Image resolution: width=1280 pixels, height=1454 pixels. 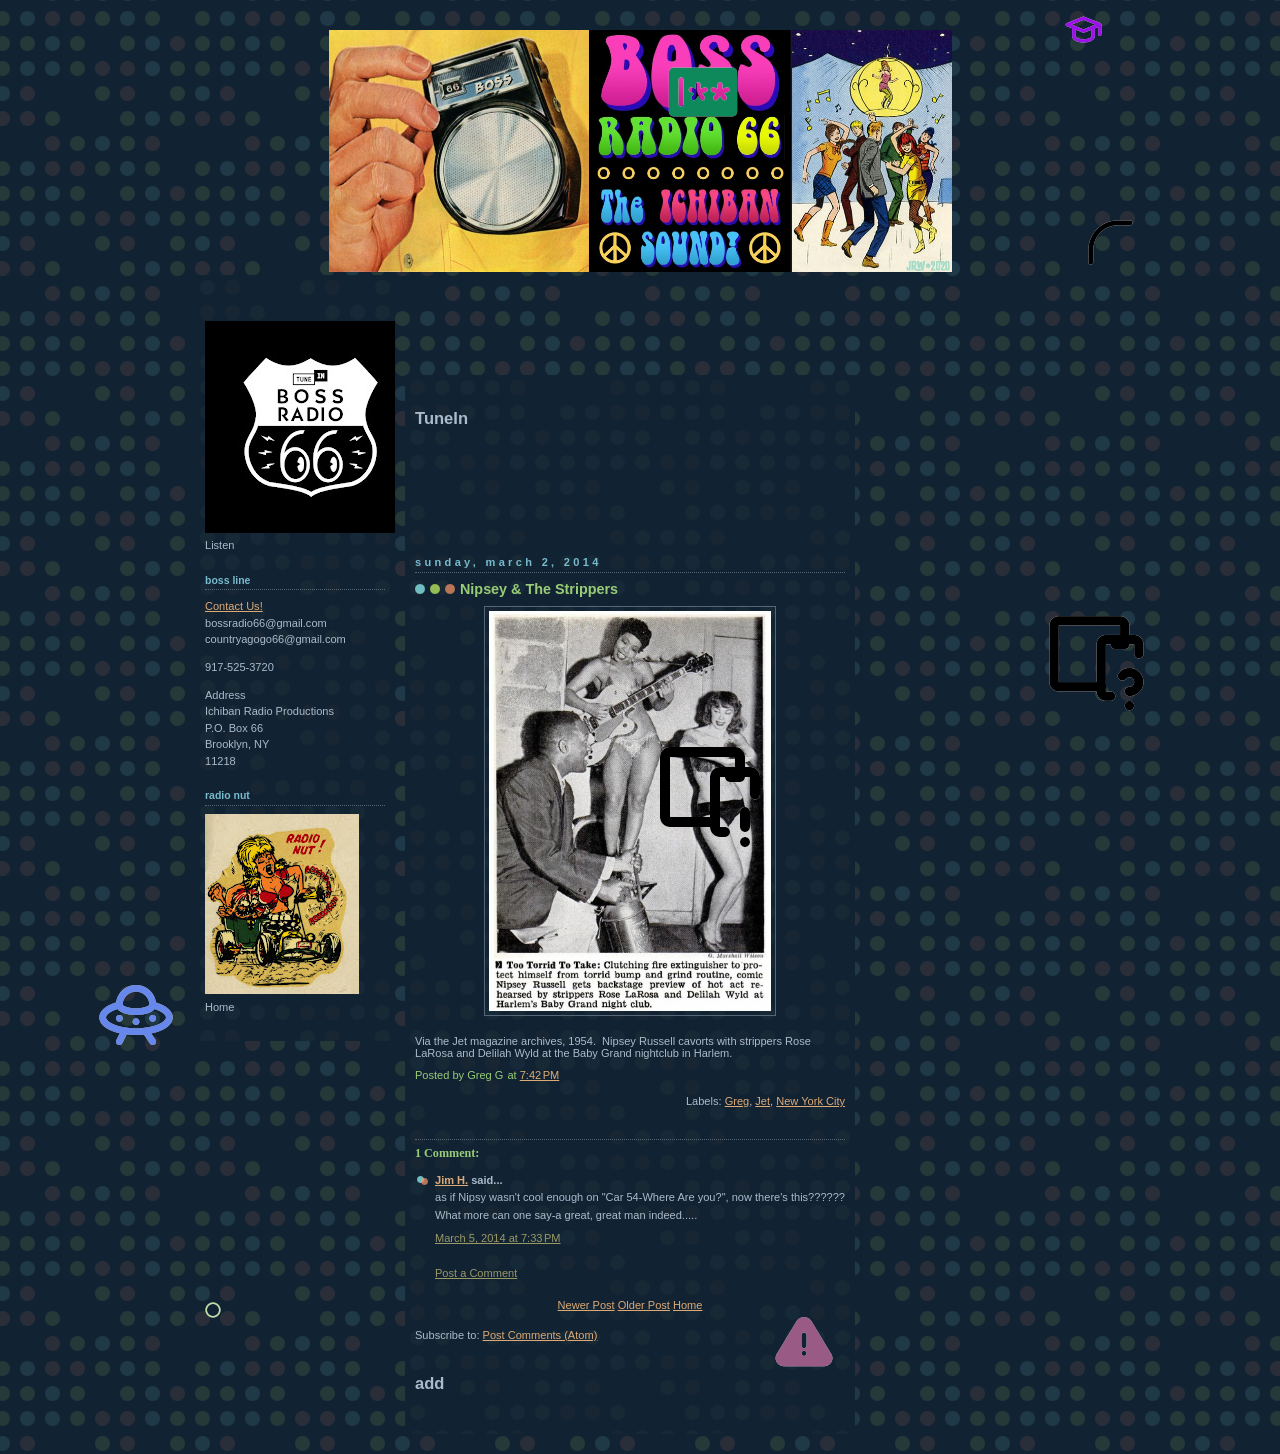 What do you see at coordinates (1096, 658) in the screenshot?
I see `get help with connected devices` at bounding box center [1096, 658].